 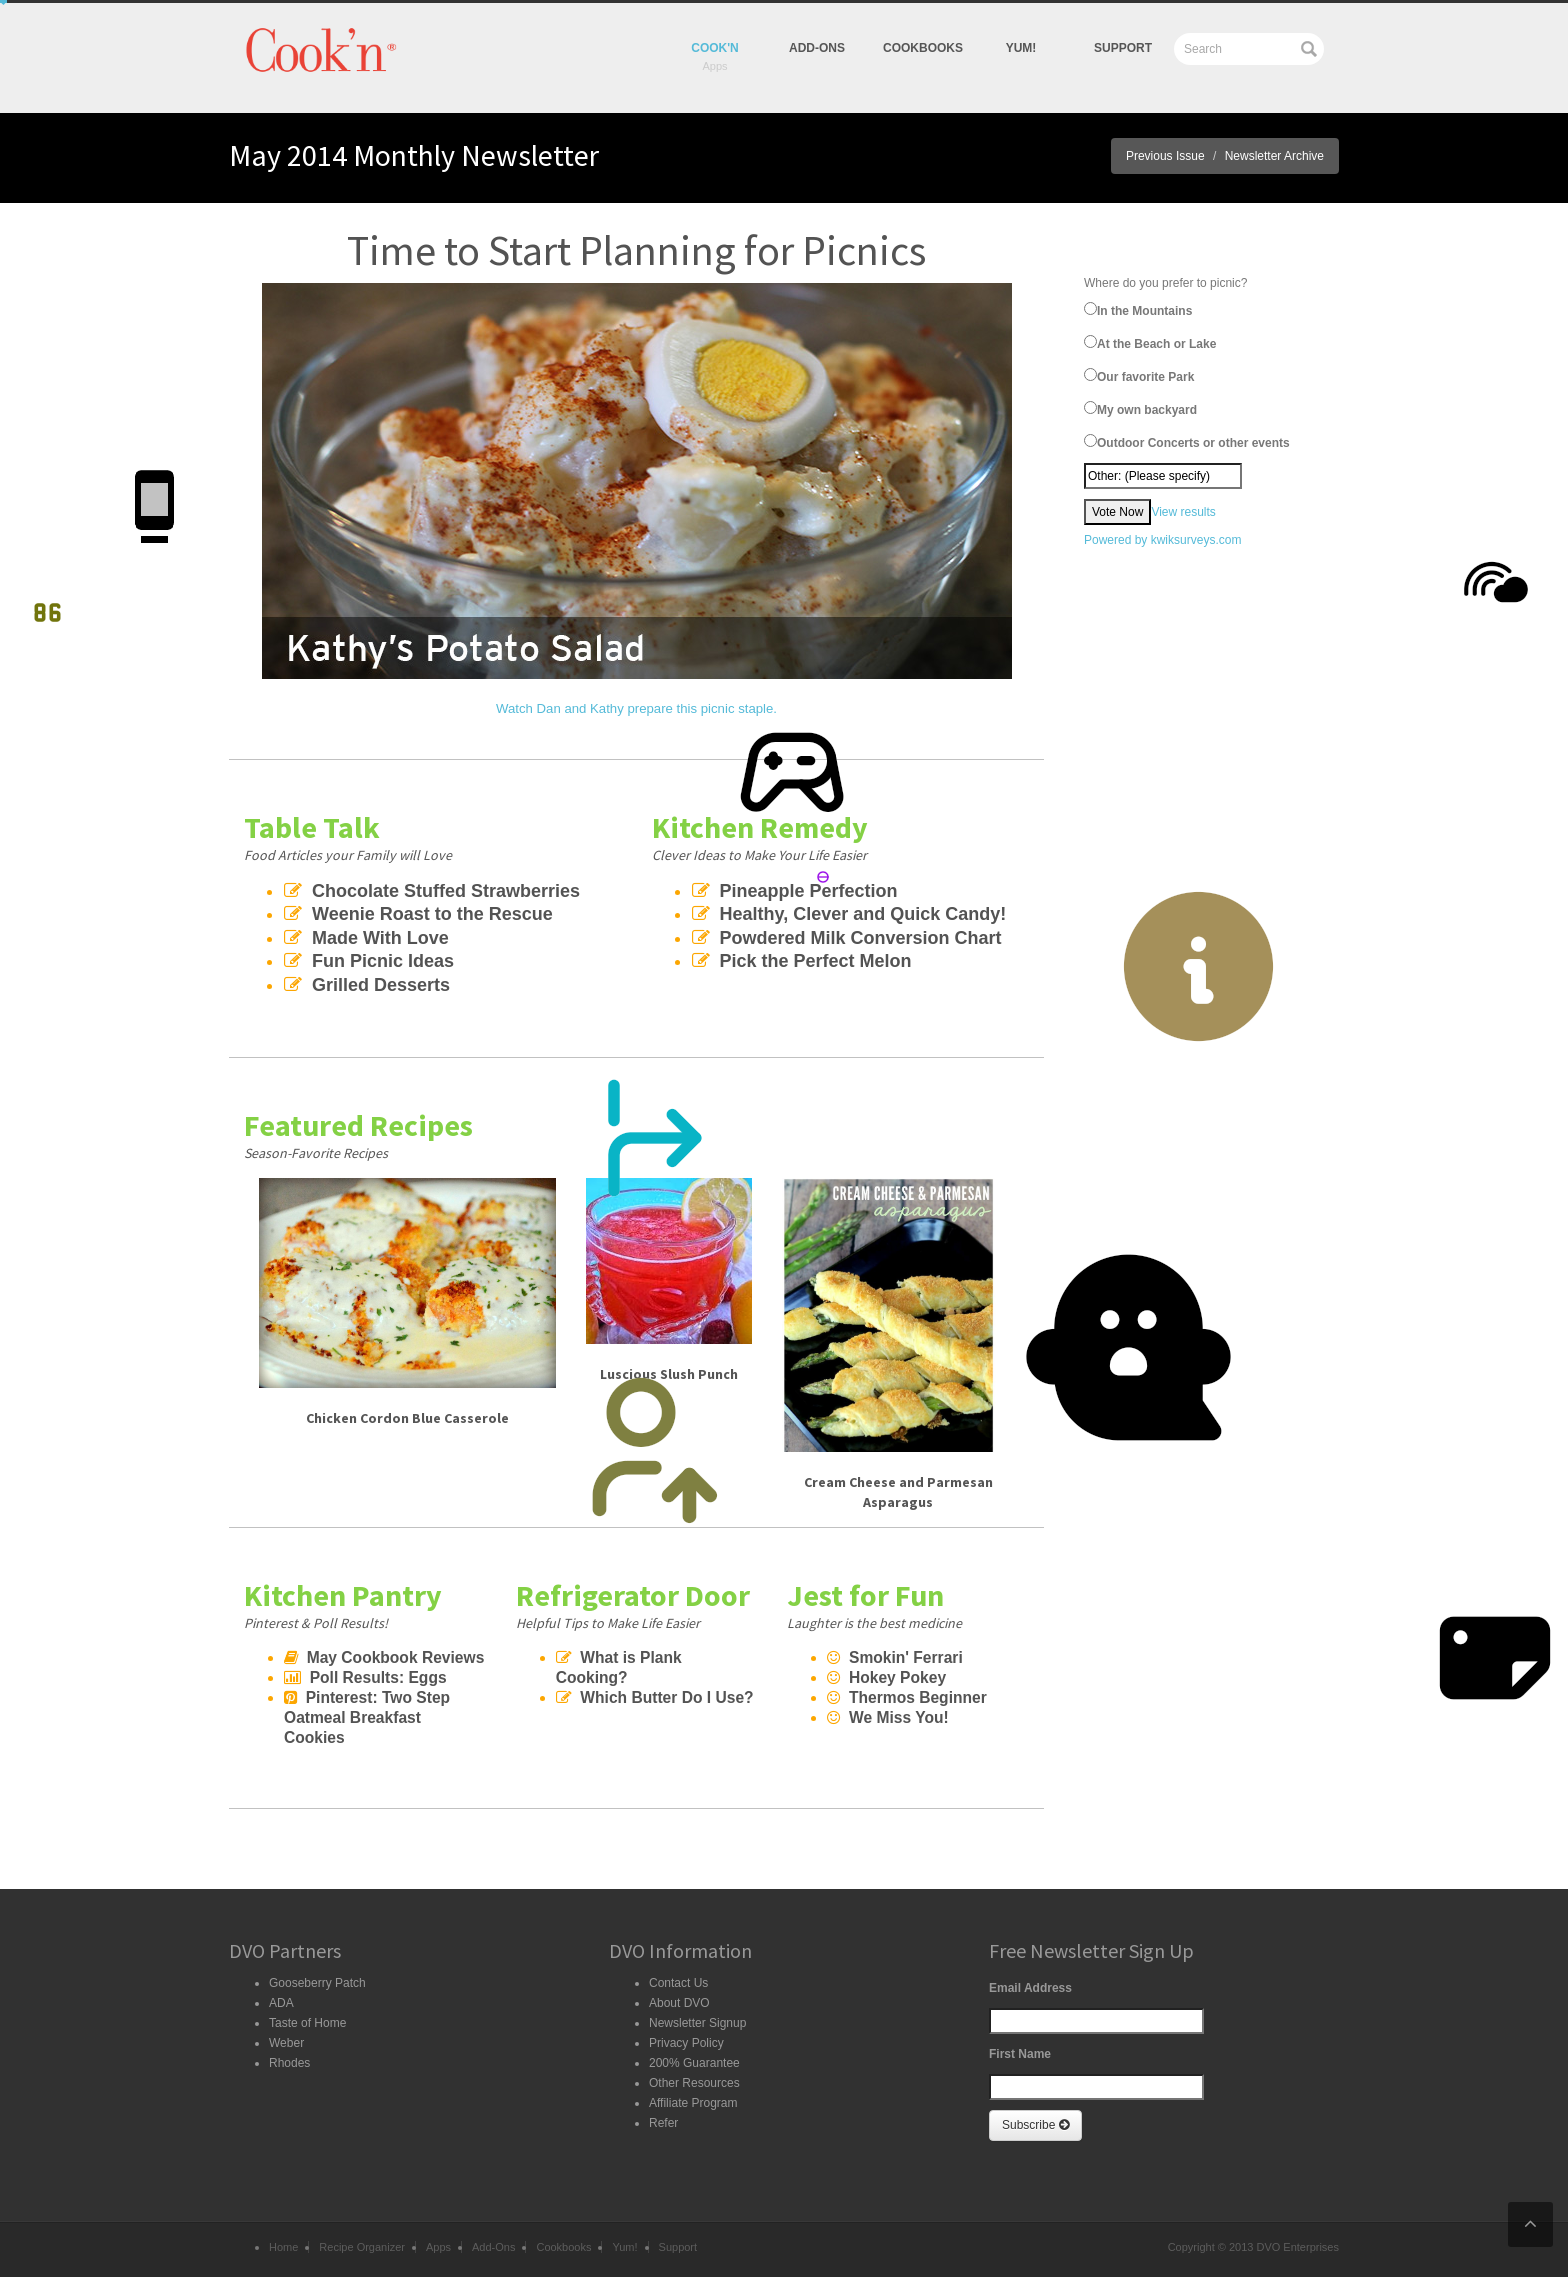 What do you see at coordinates (641, 1447) in the screenshot?
I see `promote user or elevate permissions` at bounding box center [641, 1447].